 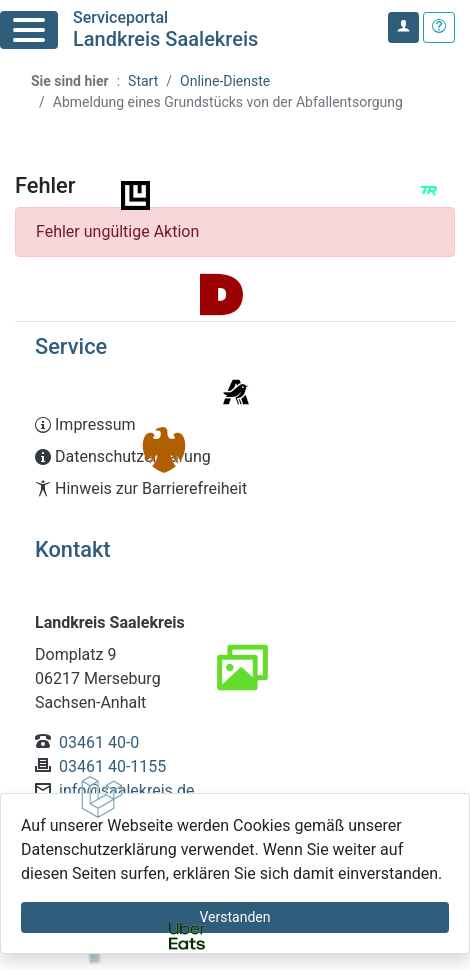 What do you see at coordinates (428, 190) in the screenshot?
I see `open the TrainerRoad cycling training app` at bounding box center [428, 190].